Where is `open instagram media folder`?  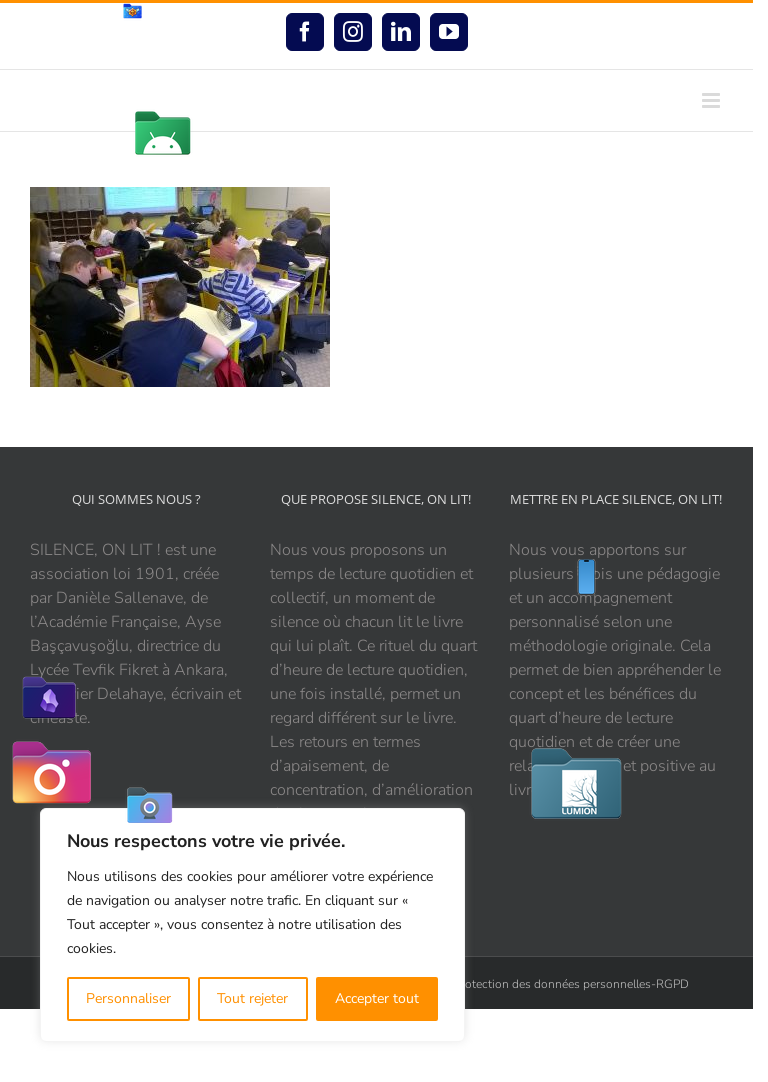
open instagram media folder is located at coordinates (51, 774).